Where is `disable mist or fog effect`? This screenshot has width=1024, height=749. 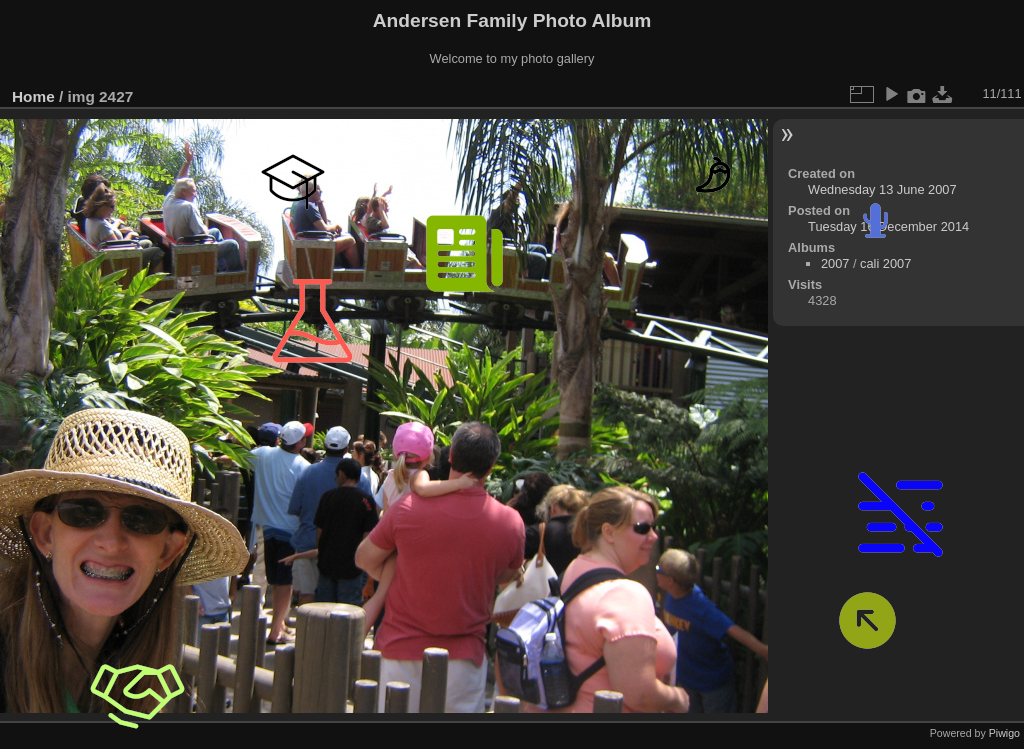 disable mist or fog effect is located at coordinates (900, 514).